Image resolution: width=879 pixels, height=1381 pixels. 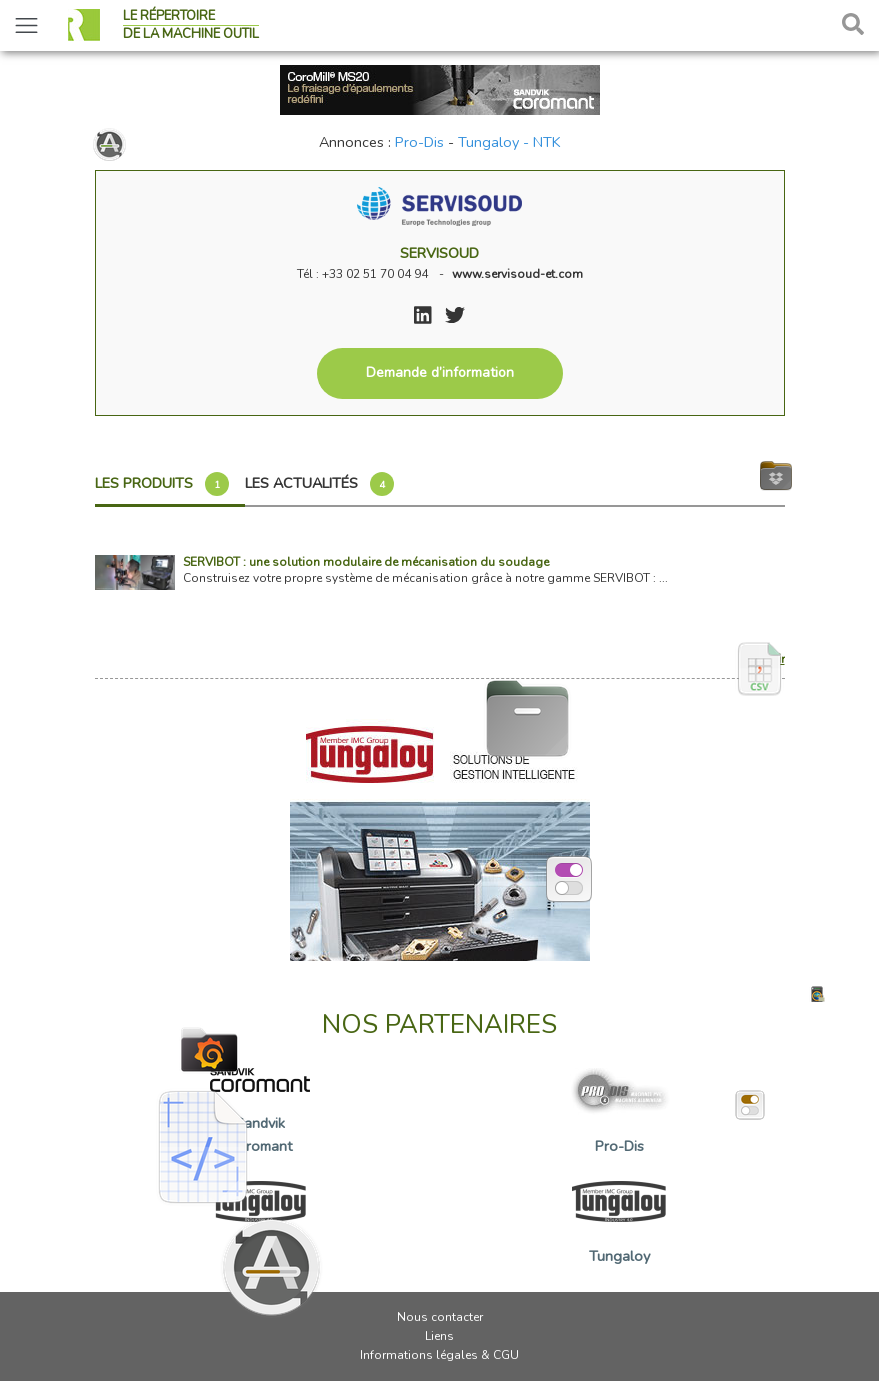 What do you see at coordinates (776, 475) in the screenshot?
I see `open your dropbox folder` at bounding box center [776, 475].